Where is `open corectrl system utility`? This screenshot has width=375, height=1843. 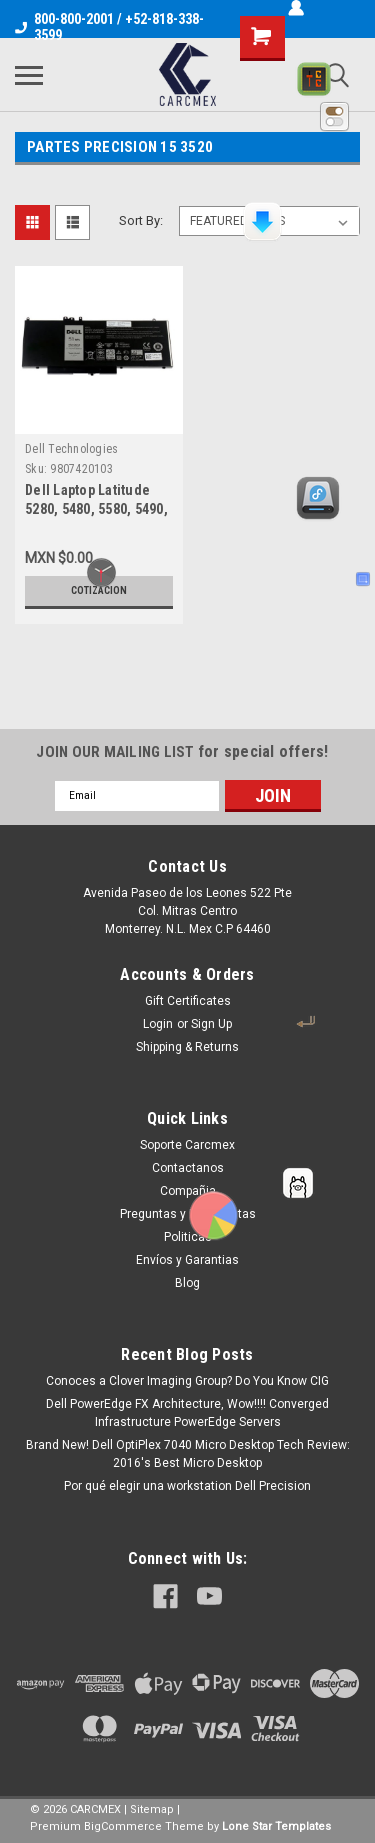 open corectrl system utility is located at coordinates (314, 79).